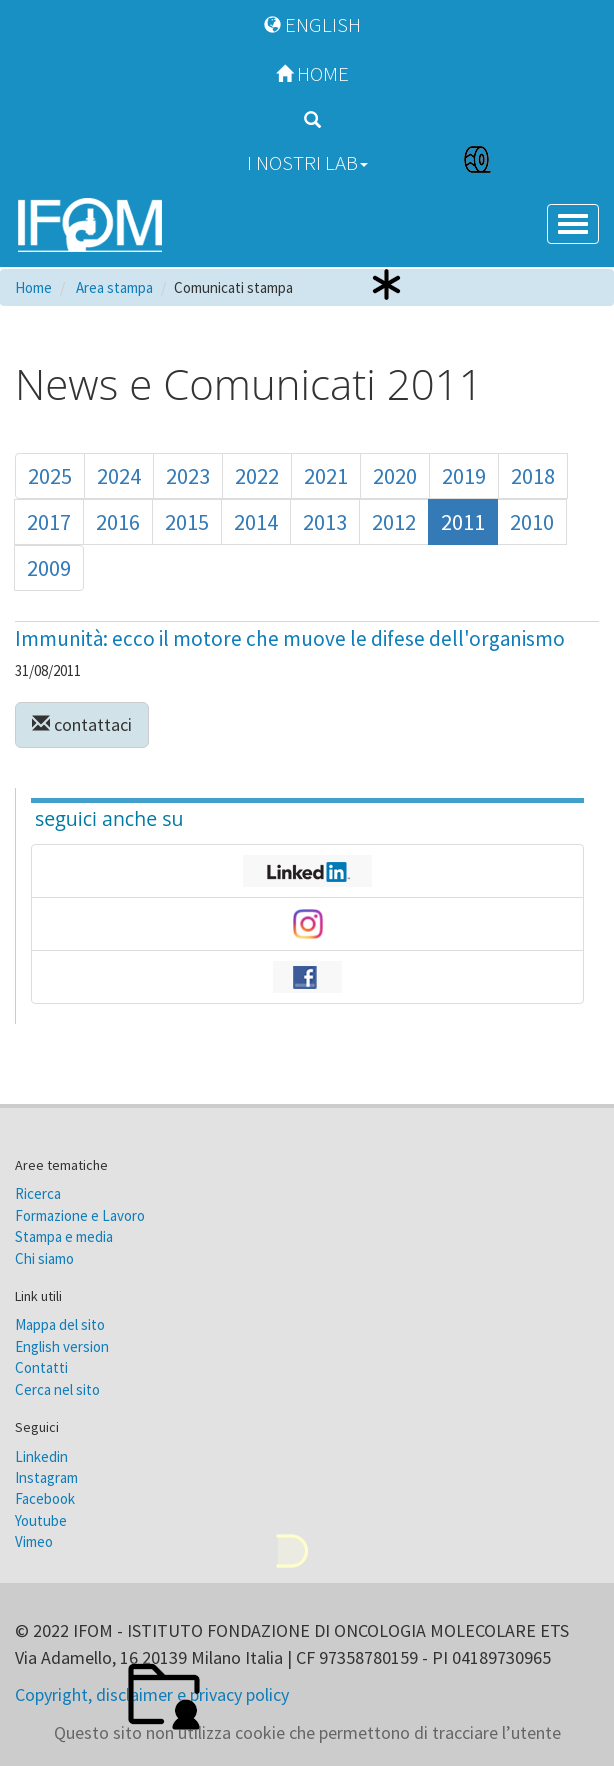 This screenshot has width=614, height=1766. What do you see at coordinates (476, 159) in the screenshot?
I see `view tire pressure or status` at bounding box center [476, 159].